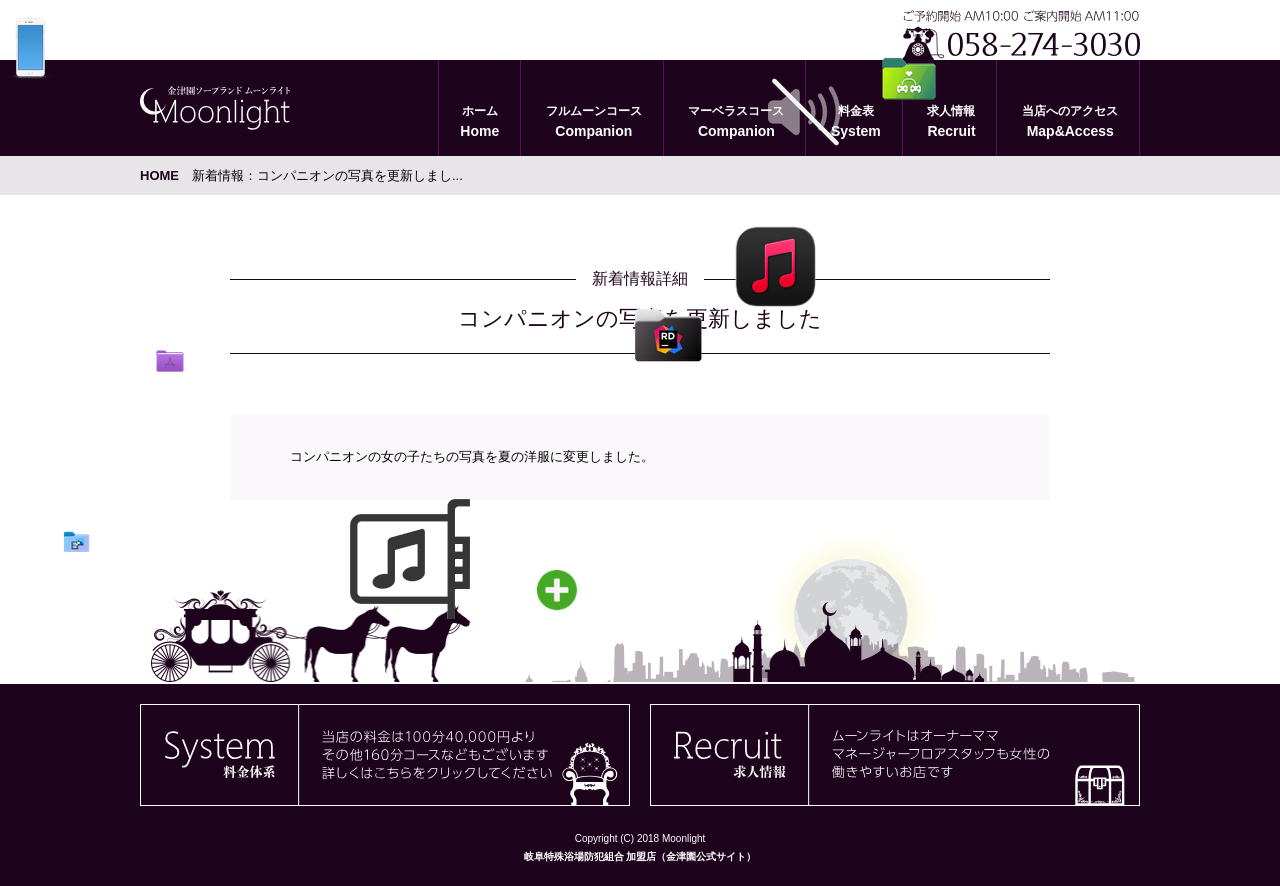  Describe the element at coordinates (668, 337) in the screenshot. I see `open folder containing JetBrains Rider projects` at that location.